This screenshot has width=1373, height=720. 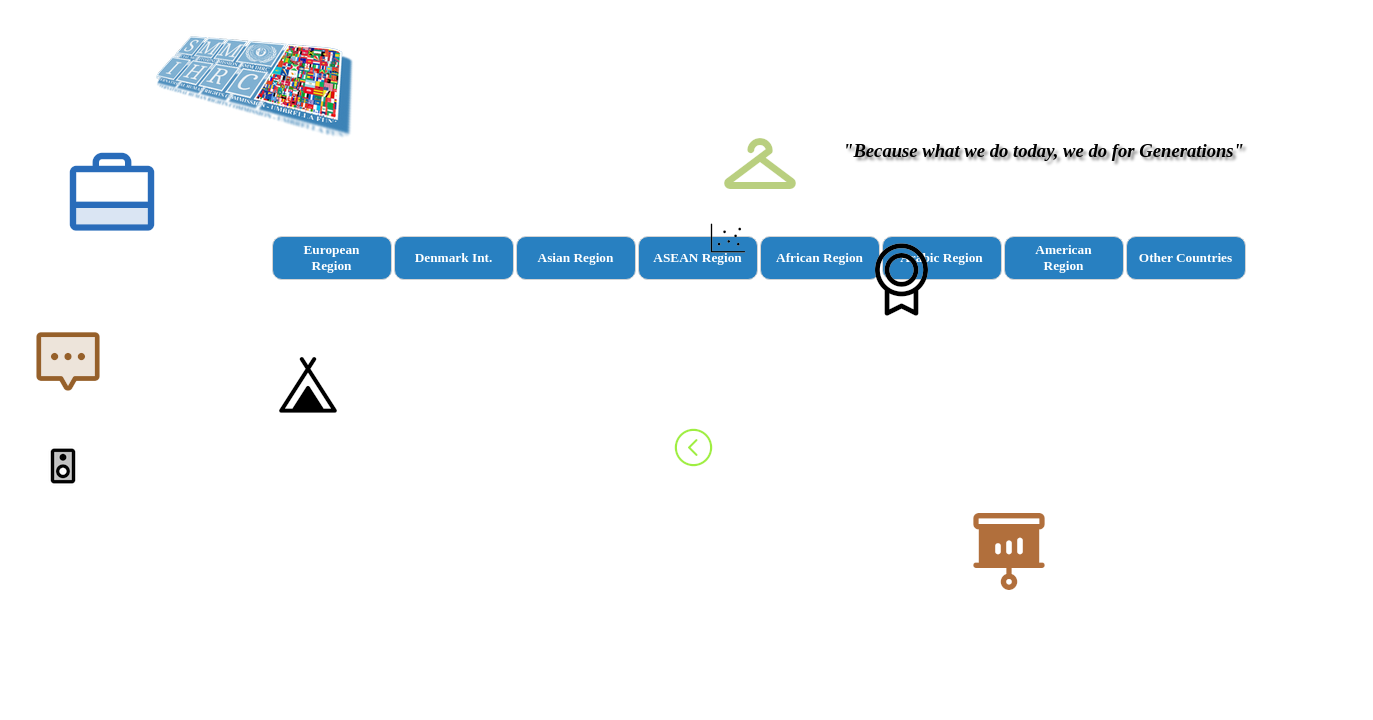 What do you see at coordinates (63, 466) in the screenshot?
I see `adjust speaker or audio output settings` at bounding box center [63, 466].